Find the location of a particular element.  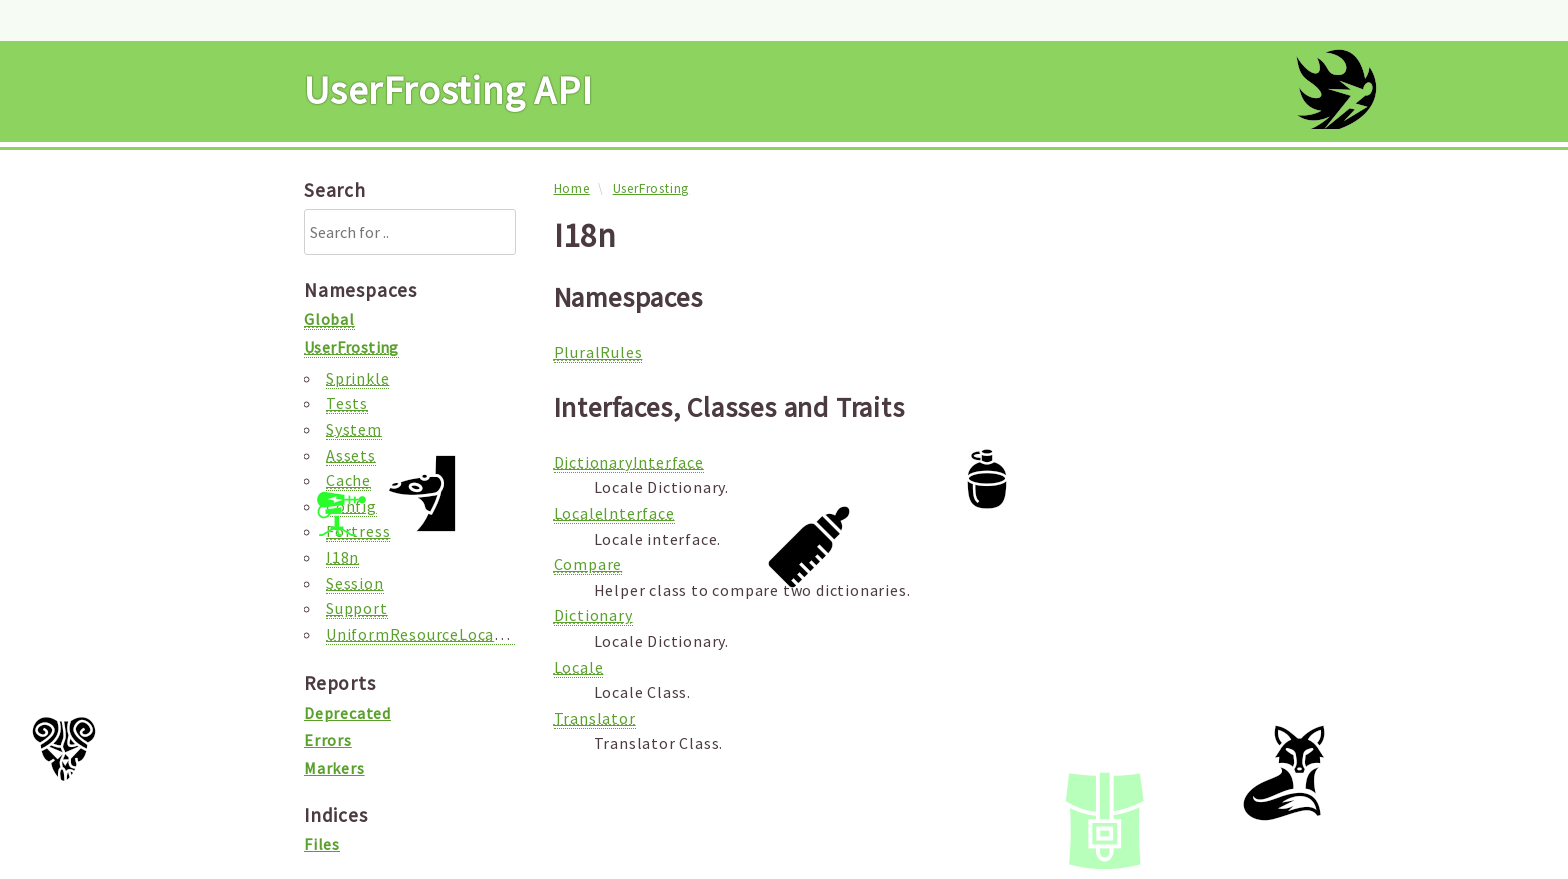

activate speed boost or sprint ability is located at coordinates (1336, 89).